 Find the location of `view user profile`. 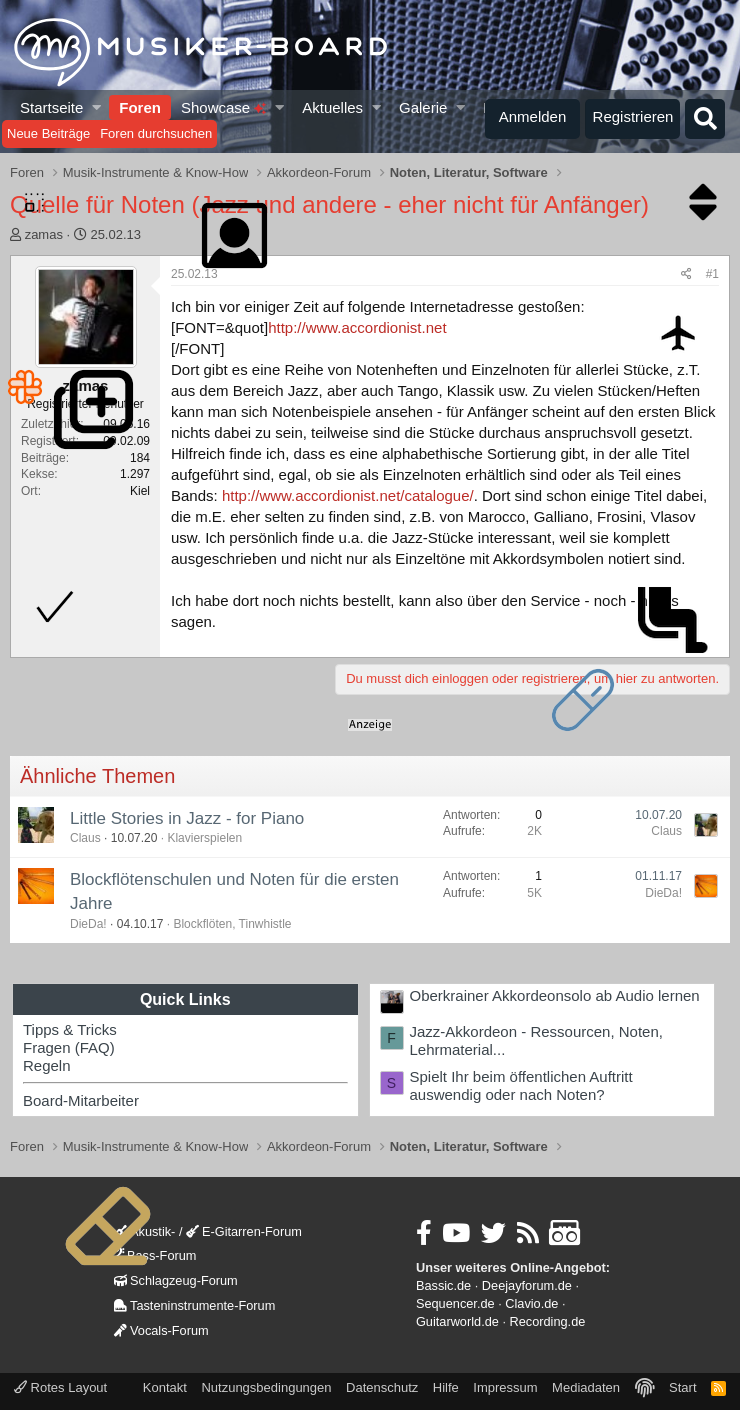

view user profile is located at coordinates (234, 235).